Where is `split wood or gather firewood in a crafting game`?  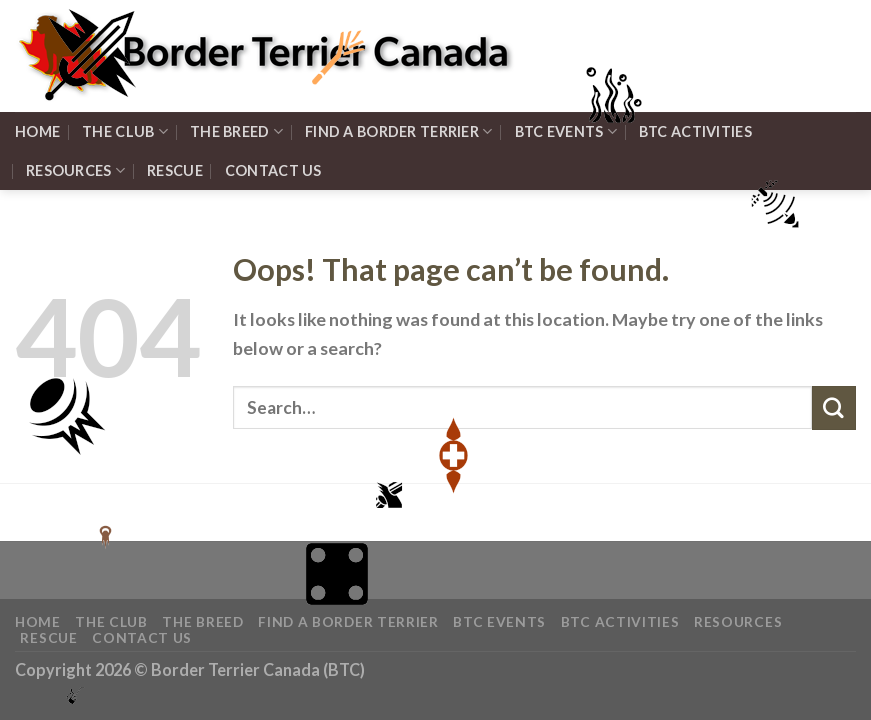 split wood or gather firewood in a crafting game is located at coordinates (389, 495).